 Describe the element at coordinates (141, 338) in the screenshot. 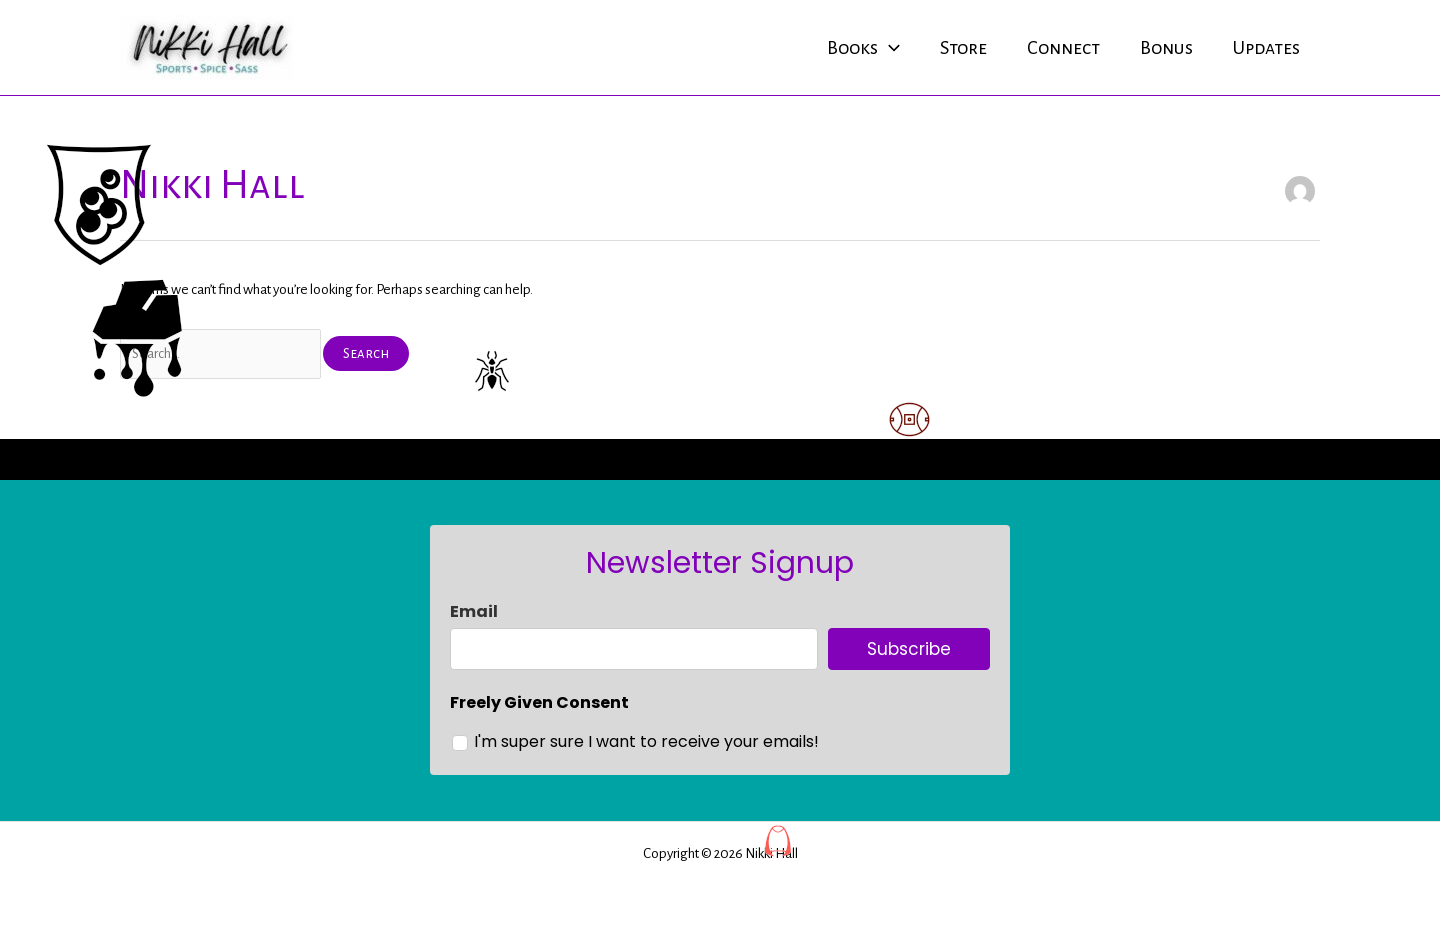

I see `indicates a cave or cavern environment` at that location.